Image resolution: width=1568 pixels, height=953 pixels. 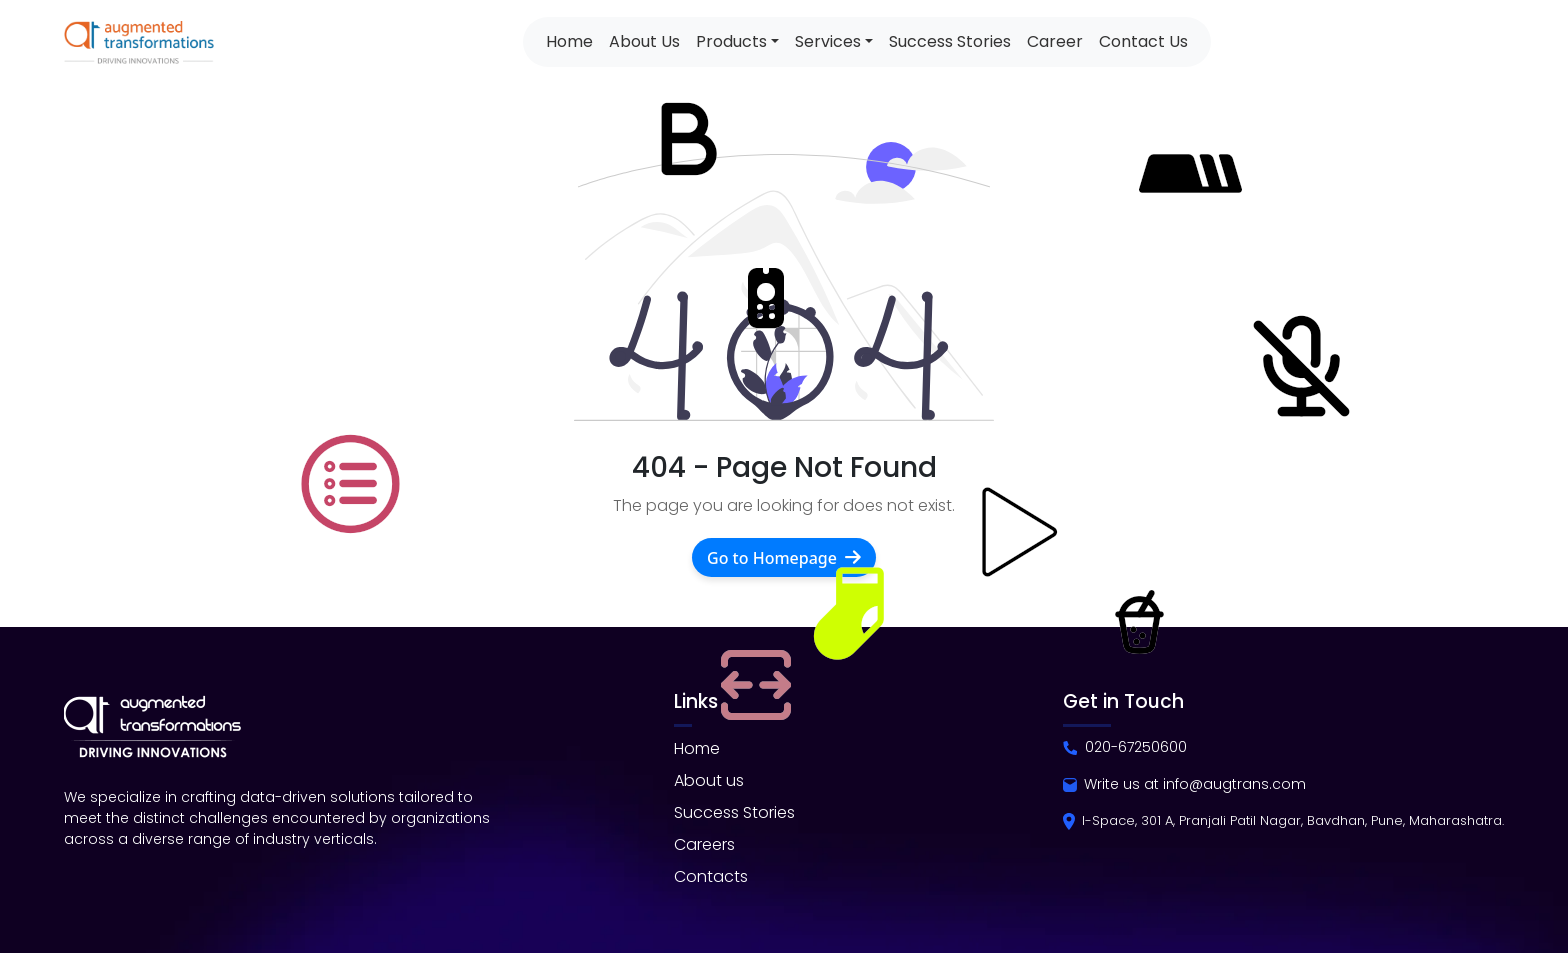 What do you see at coordinates (756, 685) in the screenshot?
I see `expand to wide viewport mode` at bounding box center [756, 685].